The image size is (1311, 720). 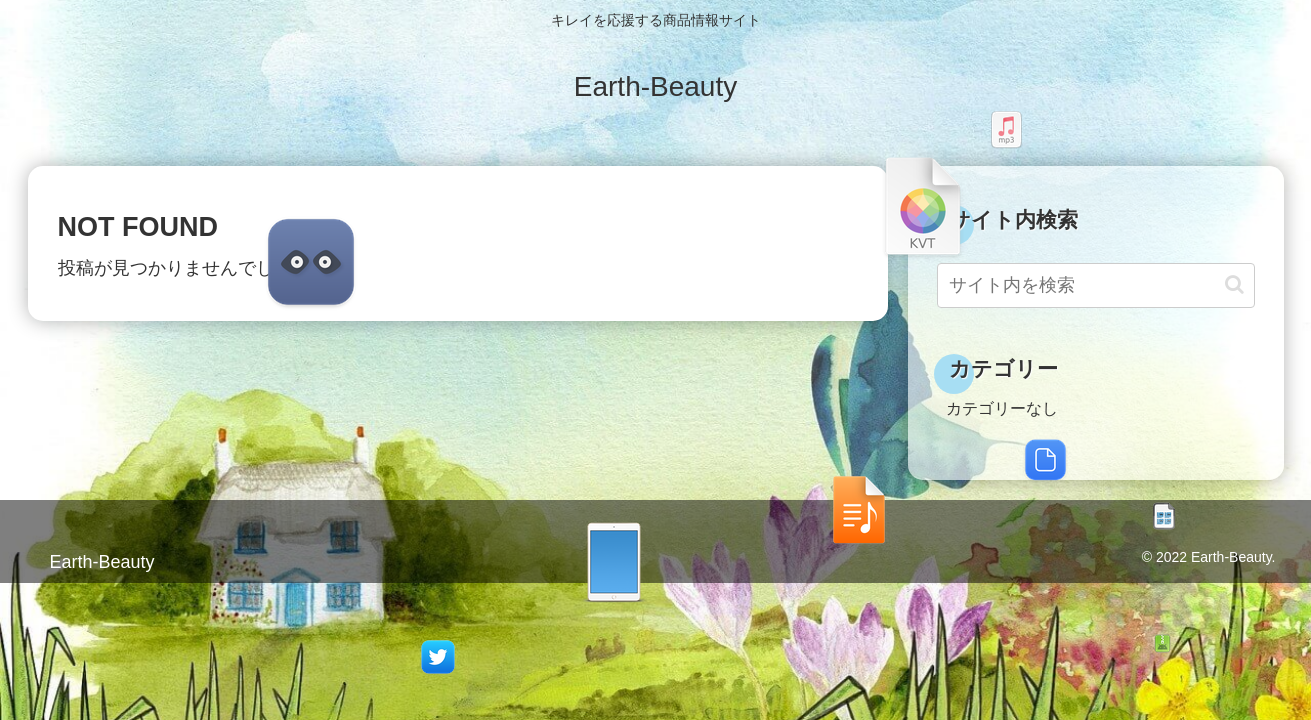 I want to click on an mp3 audio file, so click(x=1006, y=129).